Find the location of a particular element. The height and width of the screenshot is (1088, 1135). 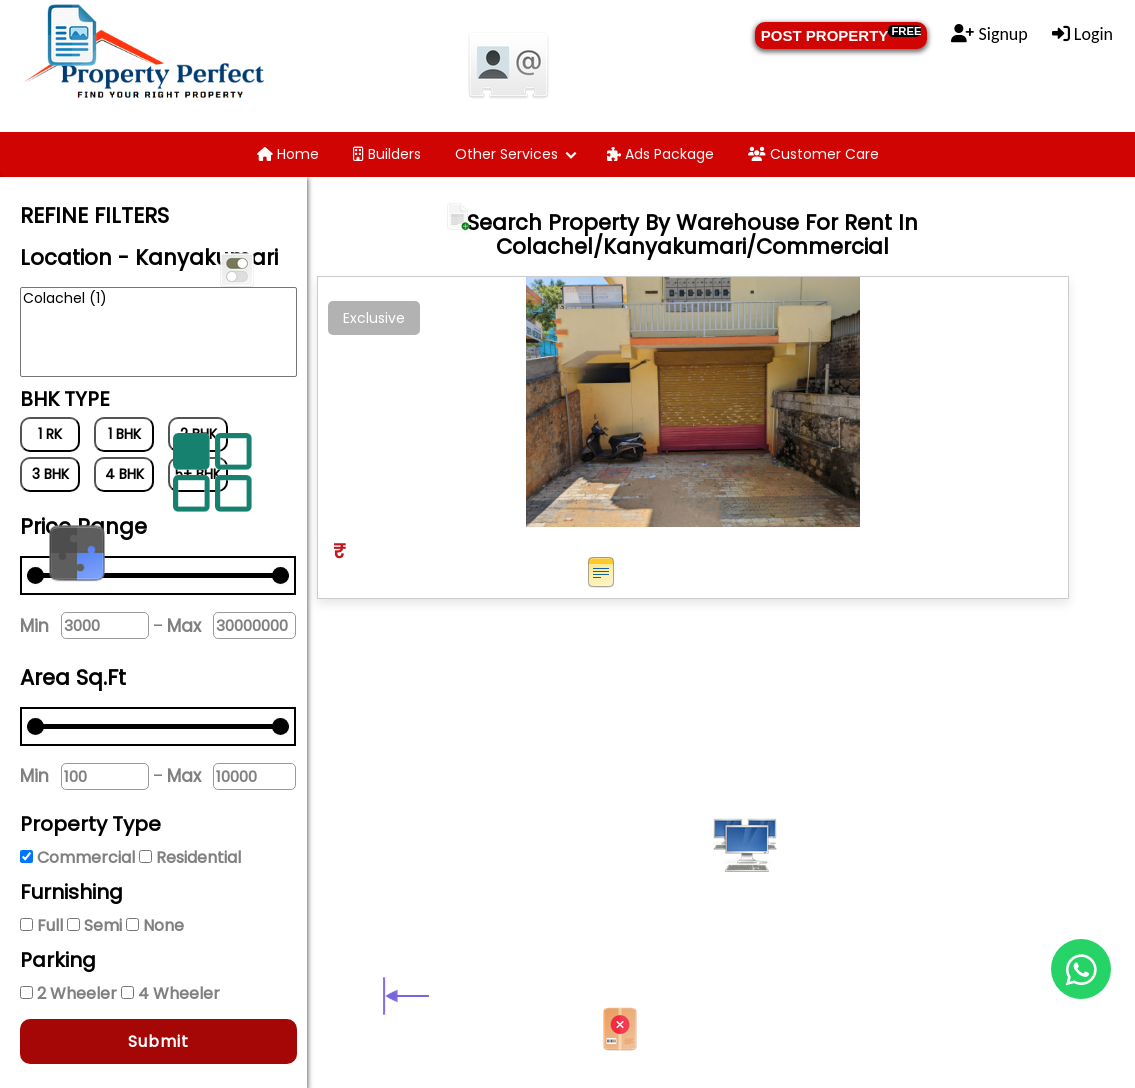

manage bluetooth plugins or extensions is located at coordinates (77, 553).